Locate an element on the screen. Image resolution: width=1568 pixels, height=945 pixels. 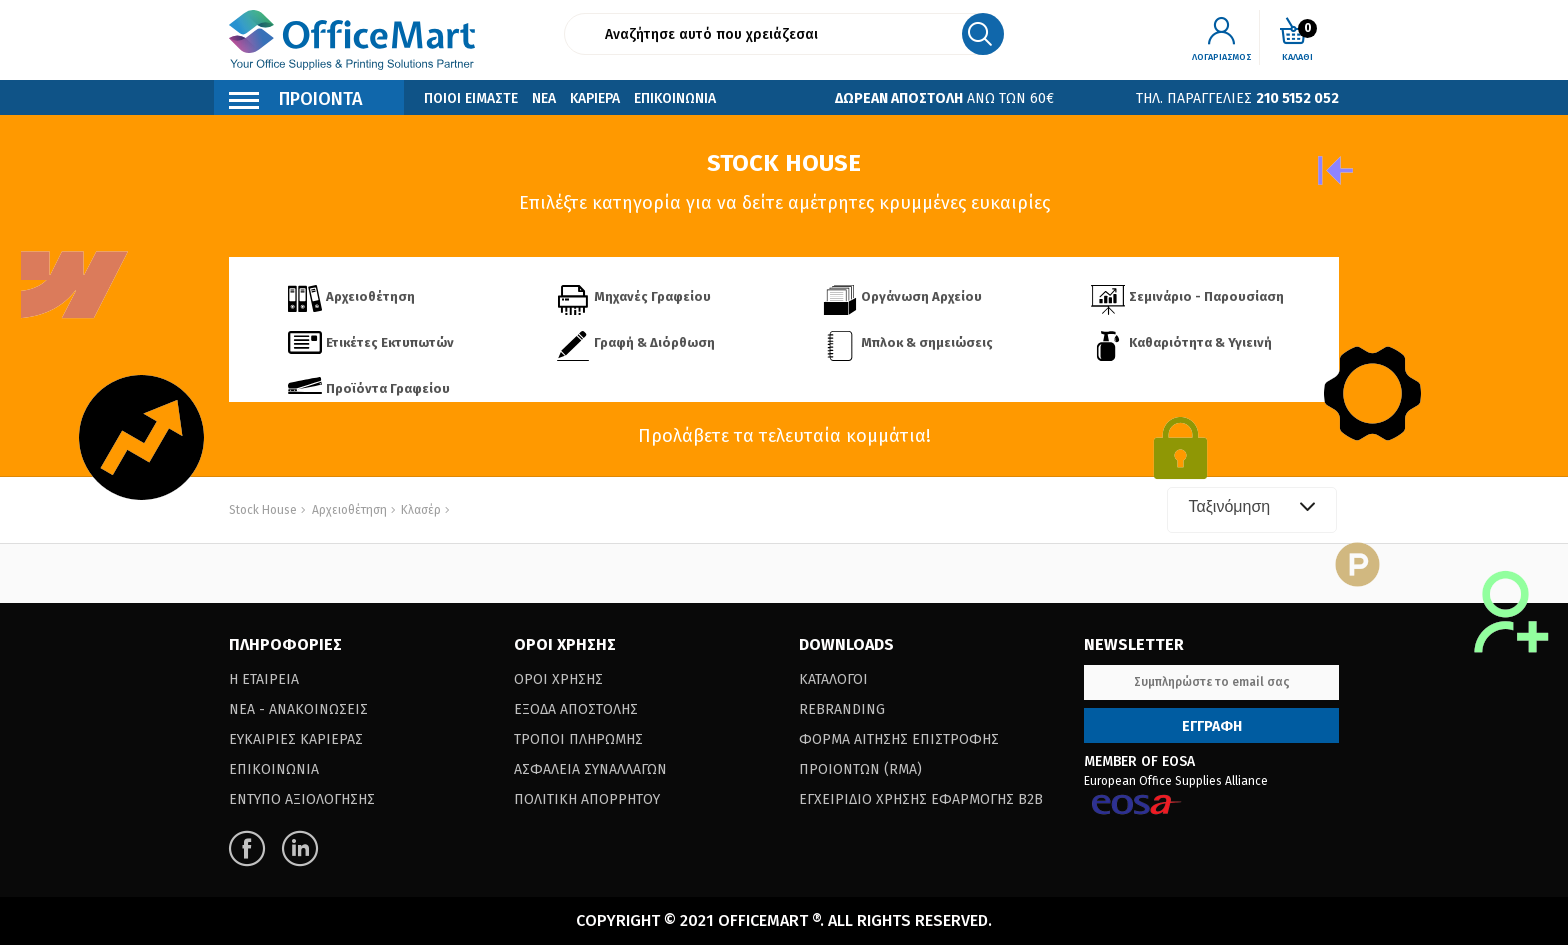
add a new user or contact is located at coordinates (1505, 613).